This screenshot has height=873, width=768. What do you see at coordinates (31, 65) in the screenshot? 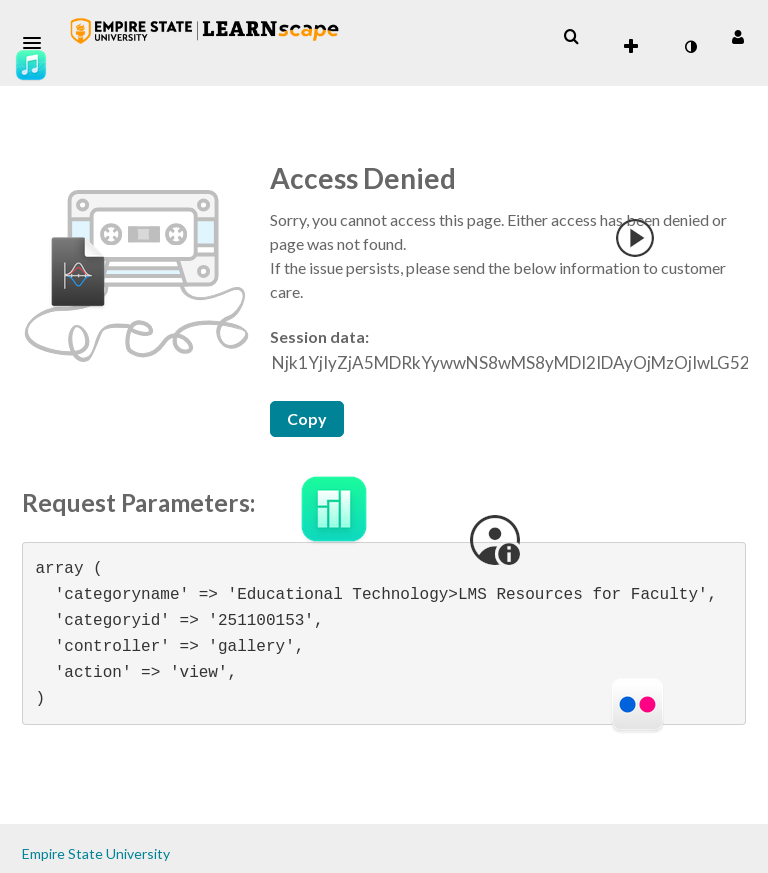
I see `open elisa music player` at bounding box center [31, 65].